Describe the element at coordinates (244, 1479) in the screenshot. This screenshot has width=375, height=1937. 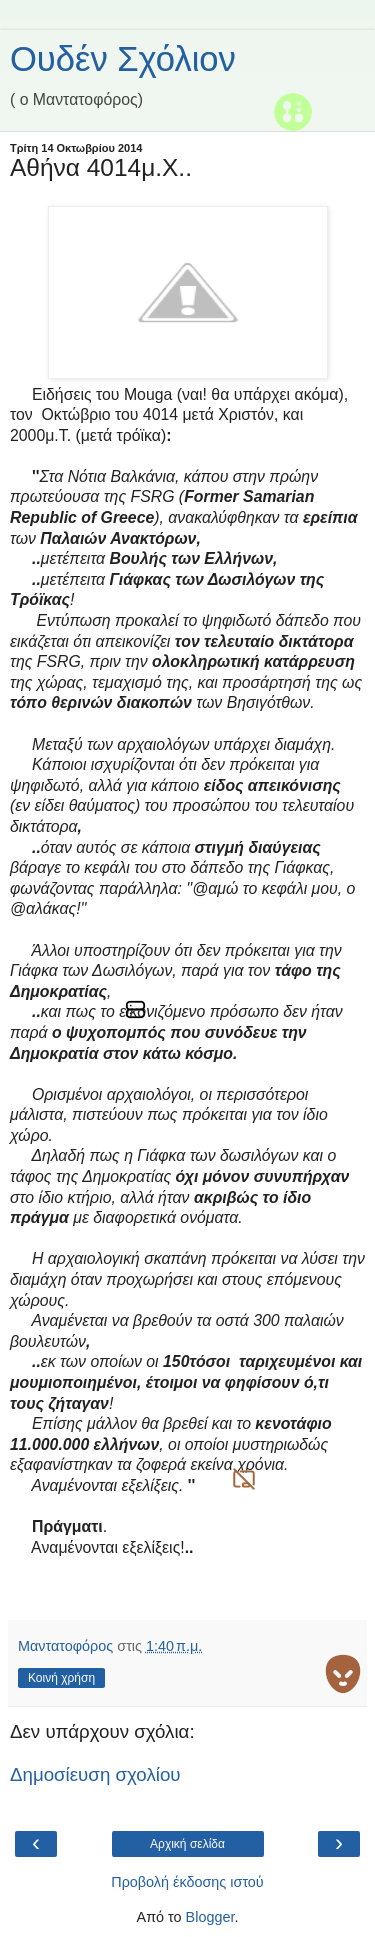
I see `presentation mode disabled` at that location.